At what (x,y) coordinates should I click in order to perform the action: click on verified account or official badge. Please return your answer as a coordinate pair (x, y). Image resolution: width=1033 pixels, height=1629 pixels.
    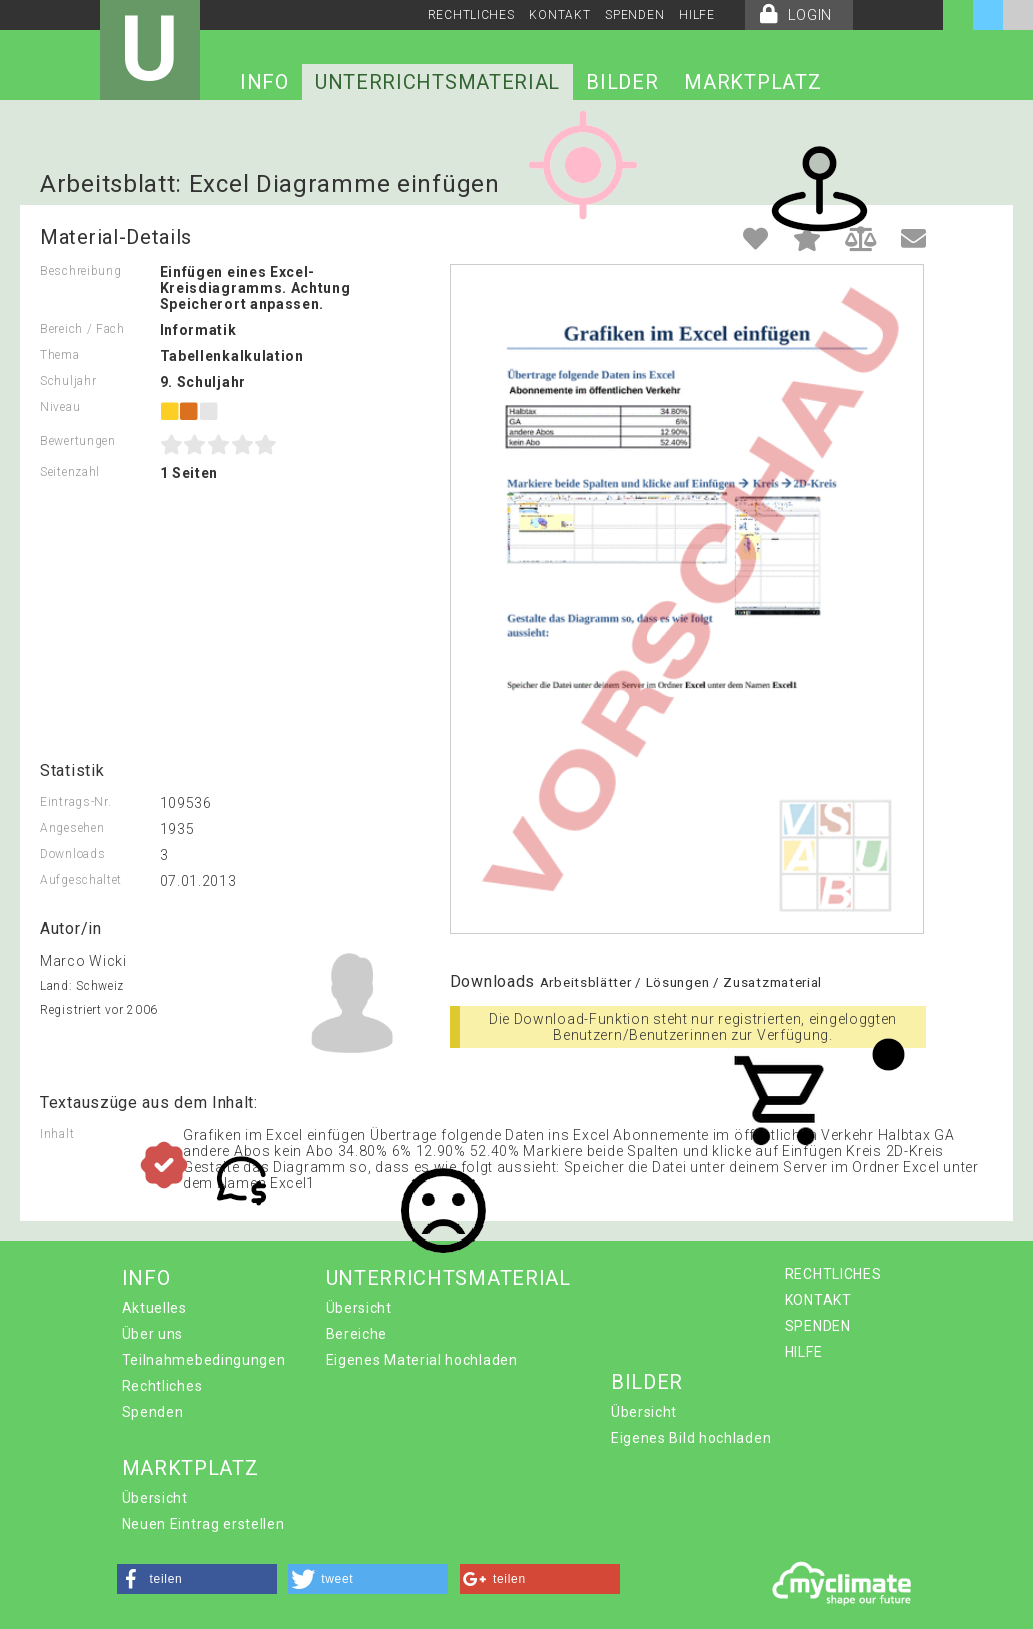
    Looking at the image, I should click on (164, 1165).